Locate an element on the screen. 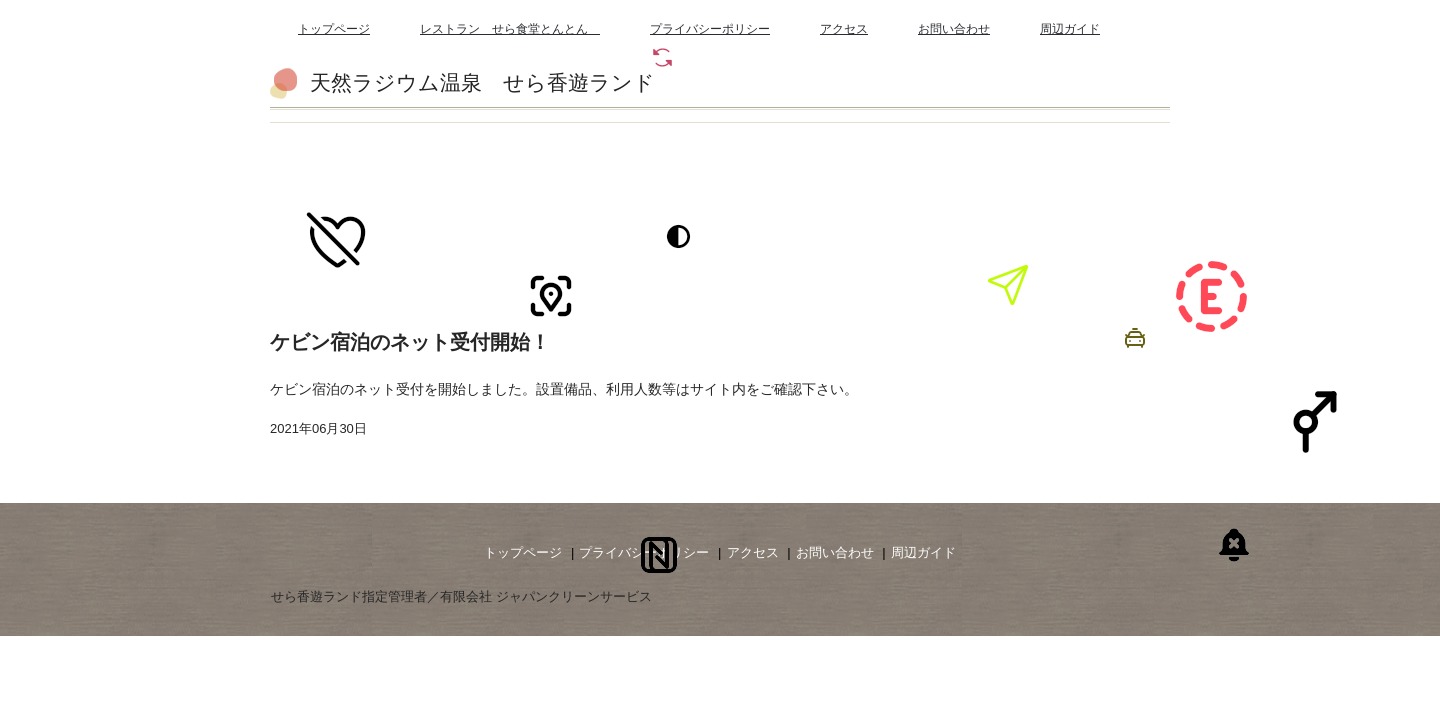  request a taxi or cab ride is located at coordinates (1135, 339).